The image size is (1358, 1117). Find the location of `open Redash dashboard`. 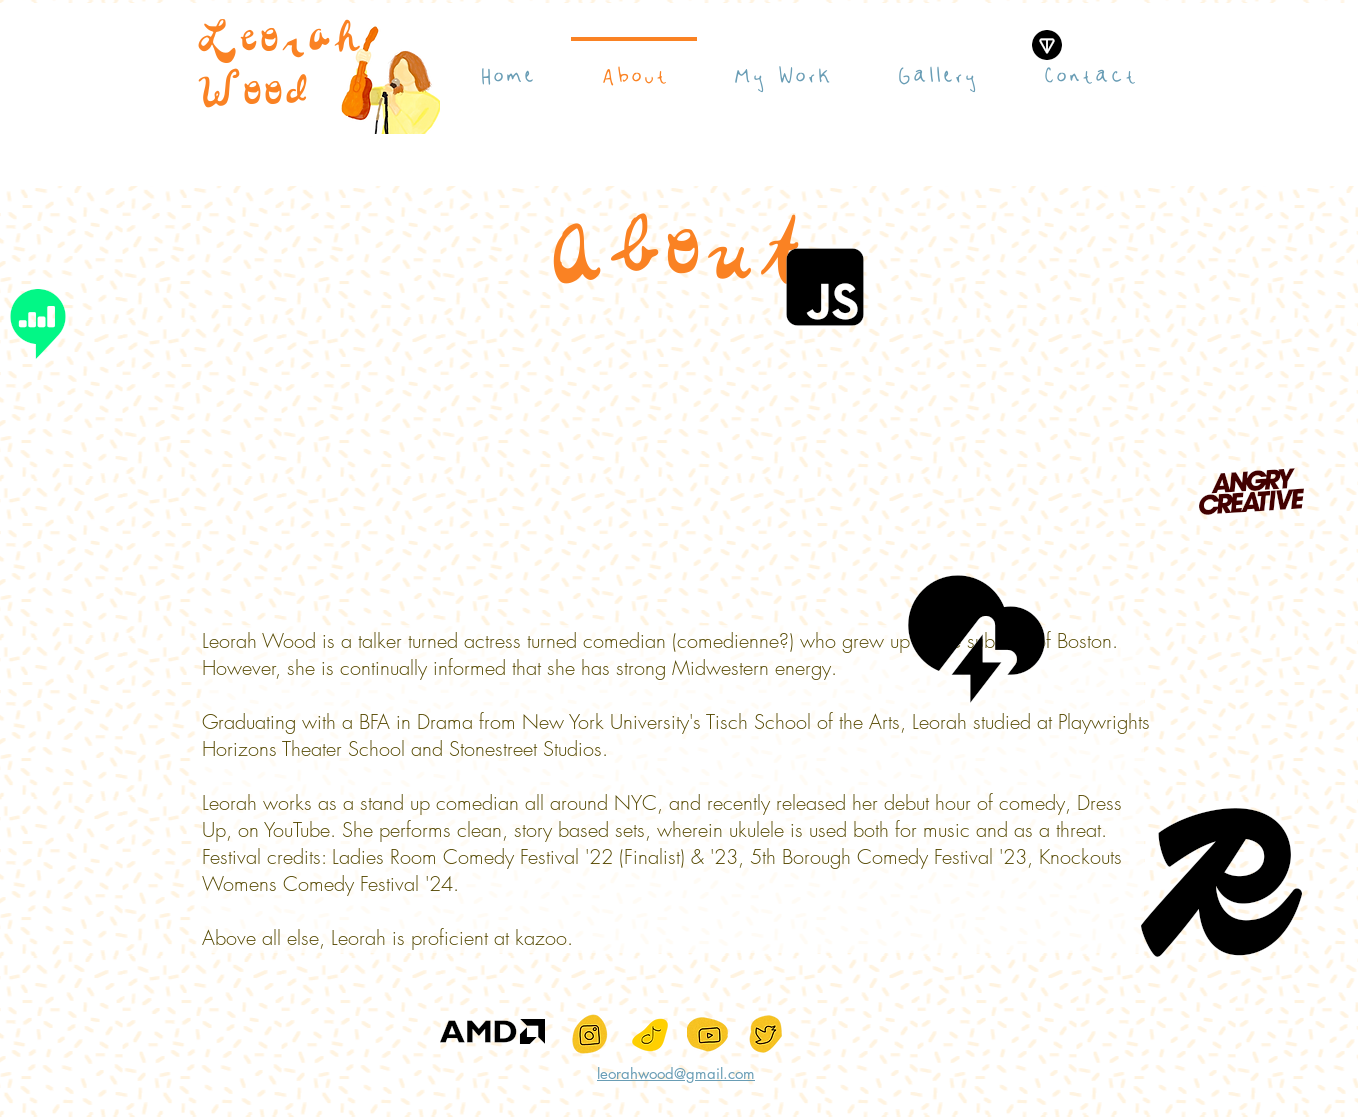

open Redash dashboard is located at coordinates (38, 324).